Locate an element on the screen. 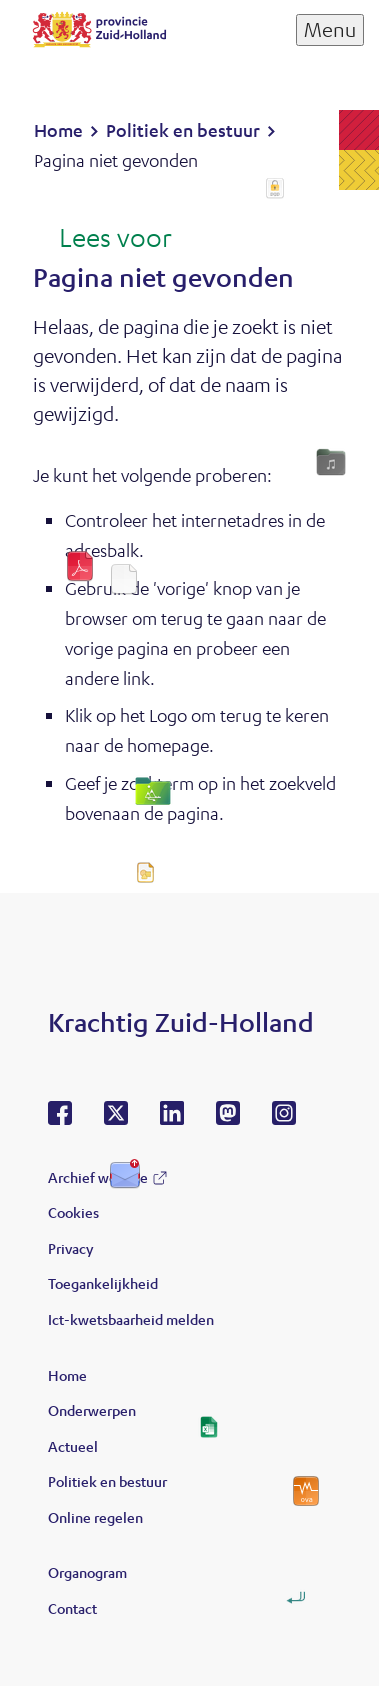 The height and width of the screenshot is (1686, 379). a pgp-encrypted file is located at coordinates (275, 188).